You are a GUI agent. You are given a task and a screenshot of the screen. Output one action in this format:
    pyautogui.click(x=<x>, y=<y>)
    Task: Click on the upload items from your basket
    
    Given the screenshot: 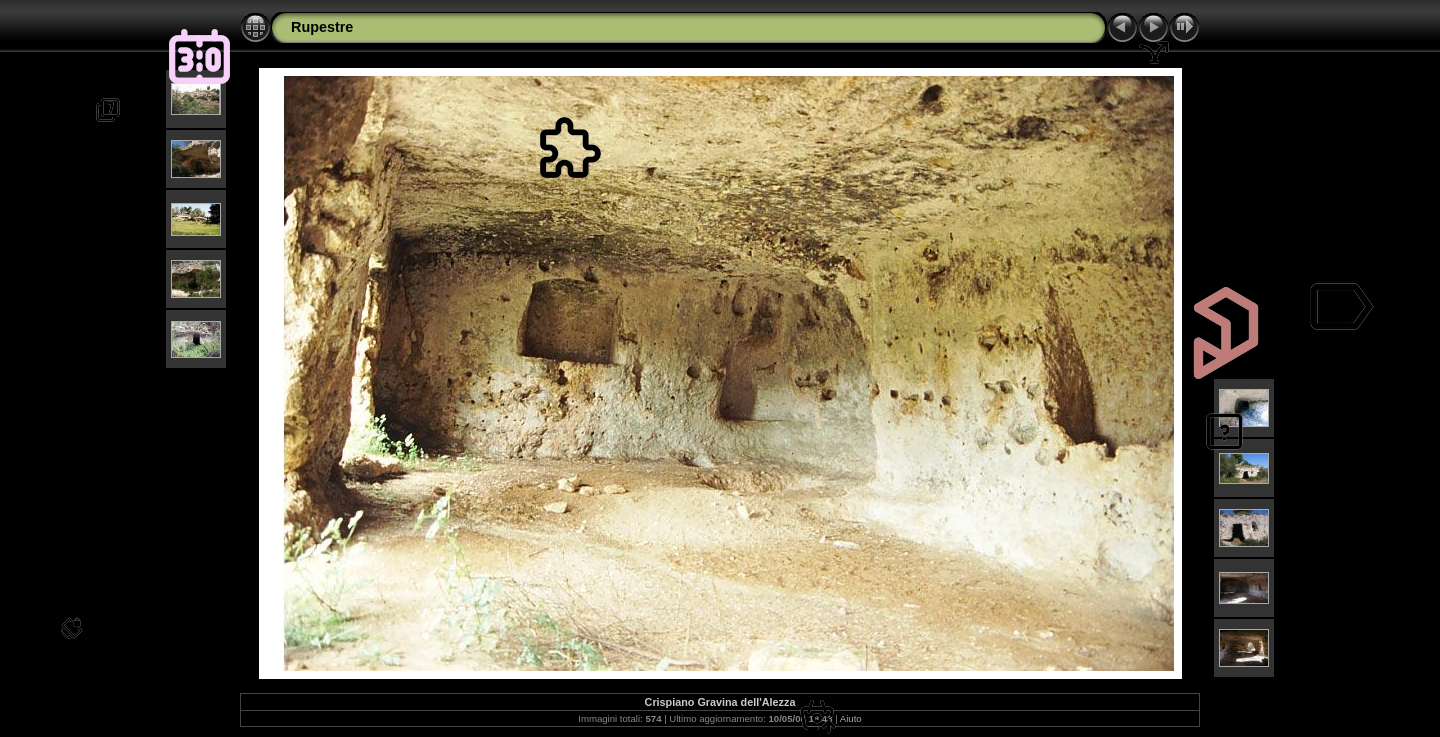 What is the action you would take?
    pyautogui.click(x=817, y=715)
    